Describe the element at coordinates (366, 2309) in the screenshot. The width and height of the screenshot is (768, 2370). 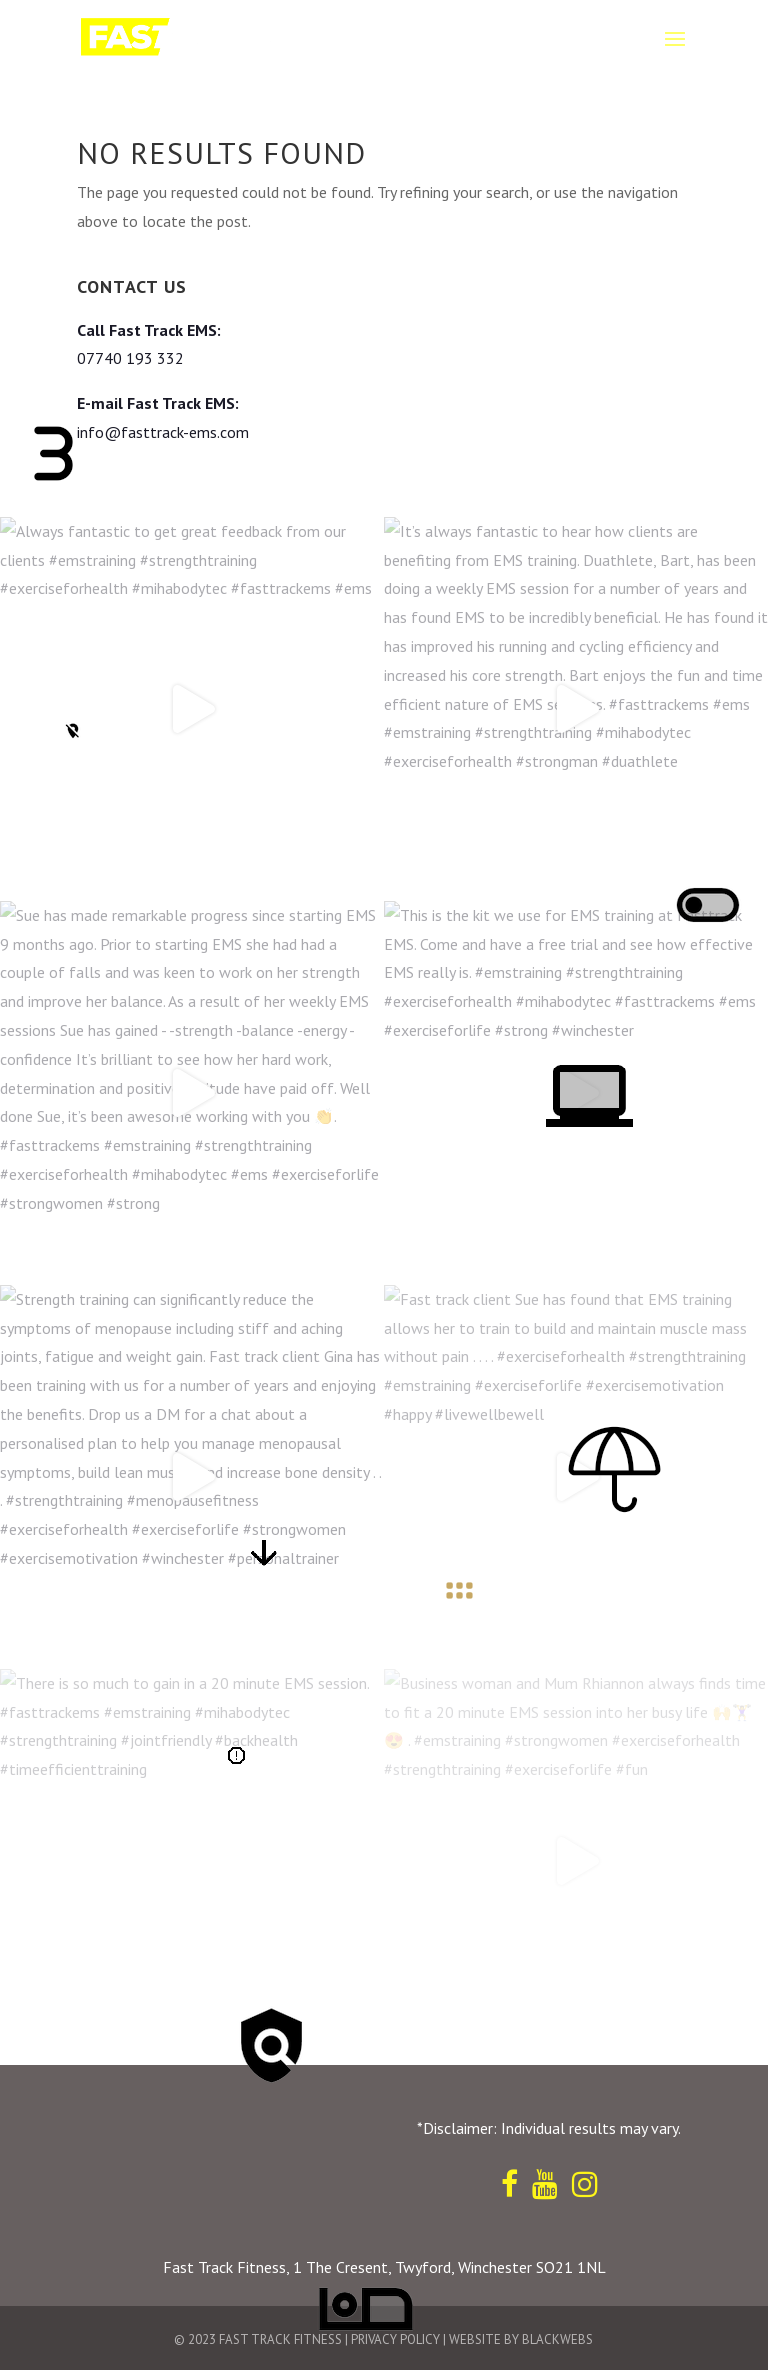
I see `select a first-class or business suite seat` at that location.